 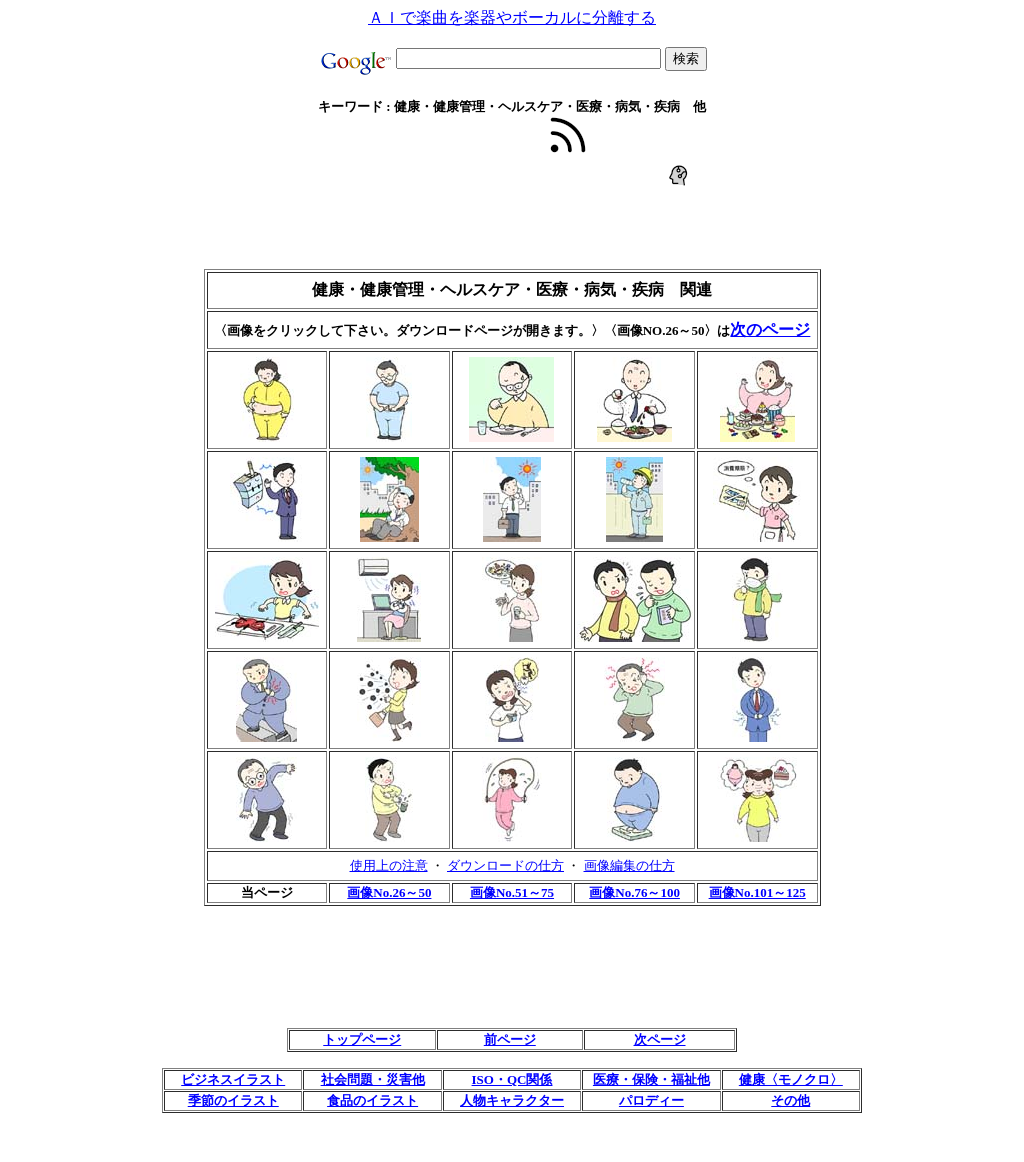 What do you see at coordinates (678, 175) in the screenshot?
I see `access AI or machine learning features` at bounding box center [678, 175].